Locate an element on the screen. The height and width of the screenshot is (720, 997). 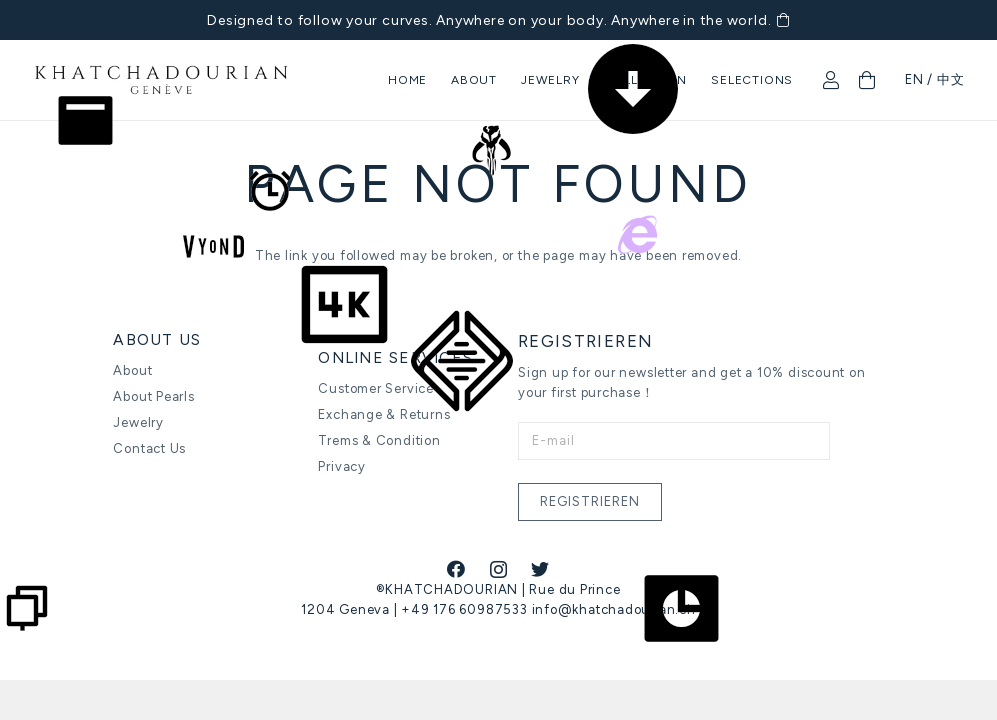
open Internet Explorer browser is located at coordinates (638, 235).